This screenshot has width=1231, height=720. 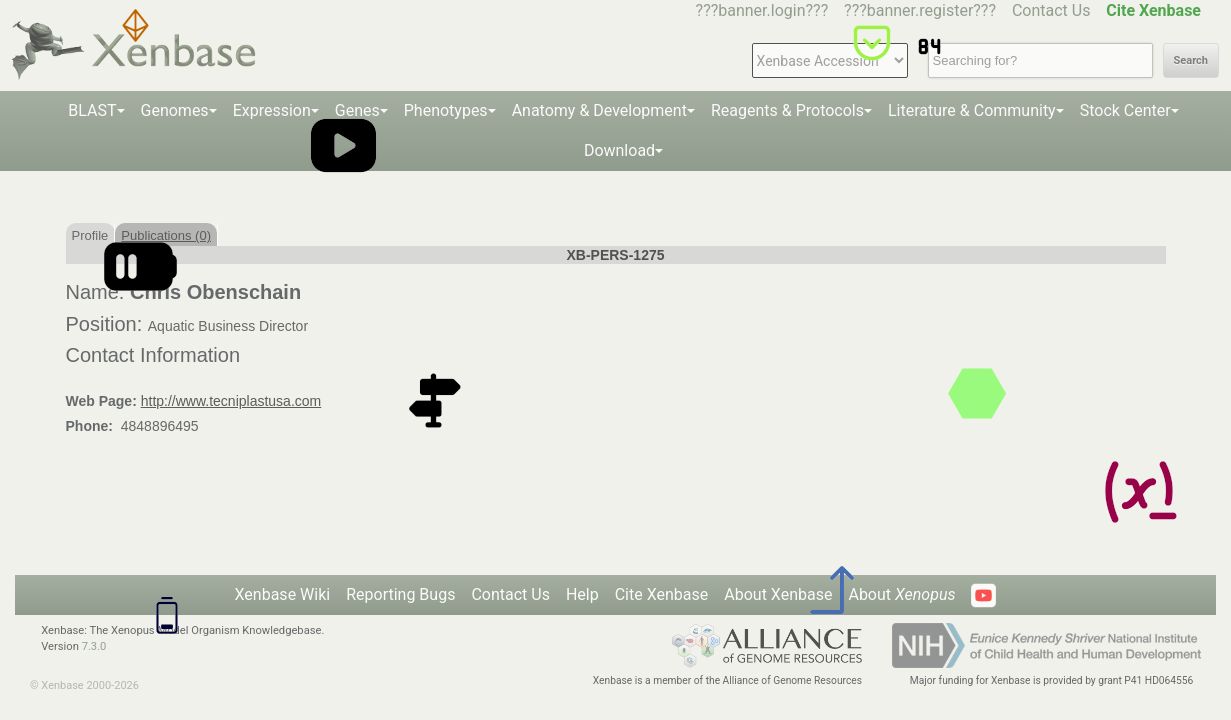 I want to click on indicates battery level at approximately 50% charge, so click(x=140, y=266).